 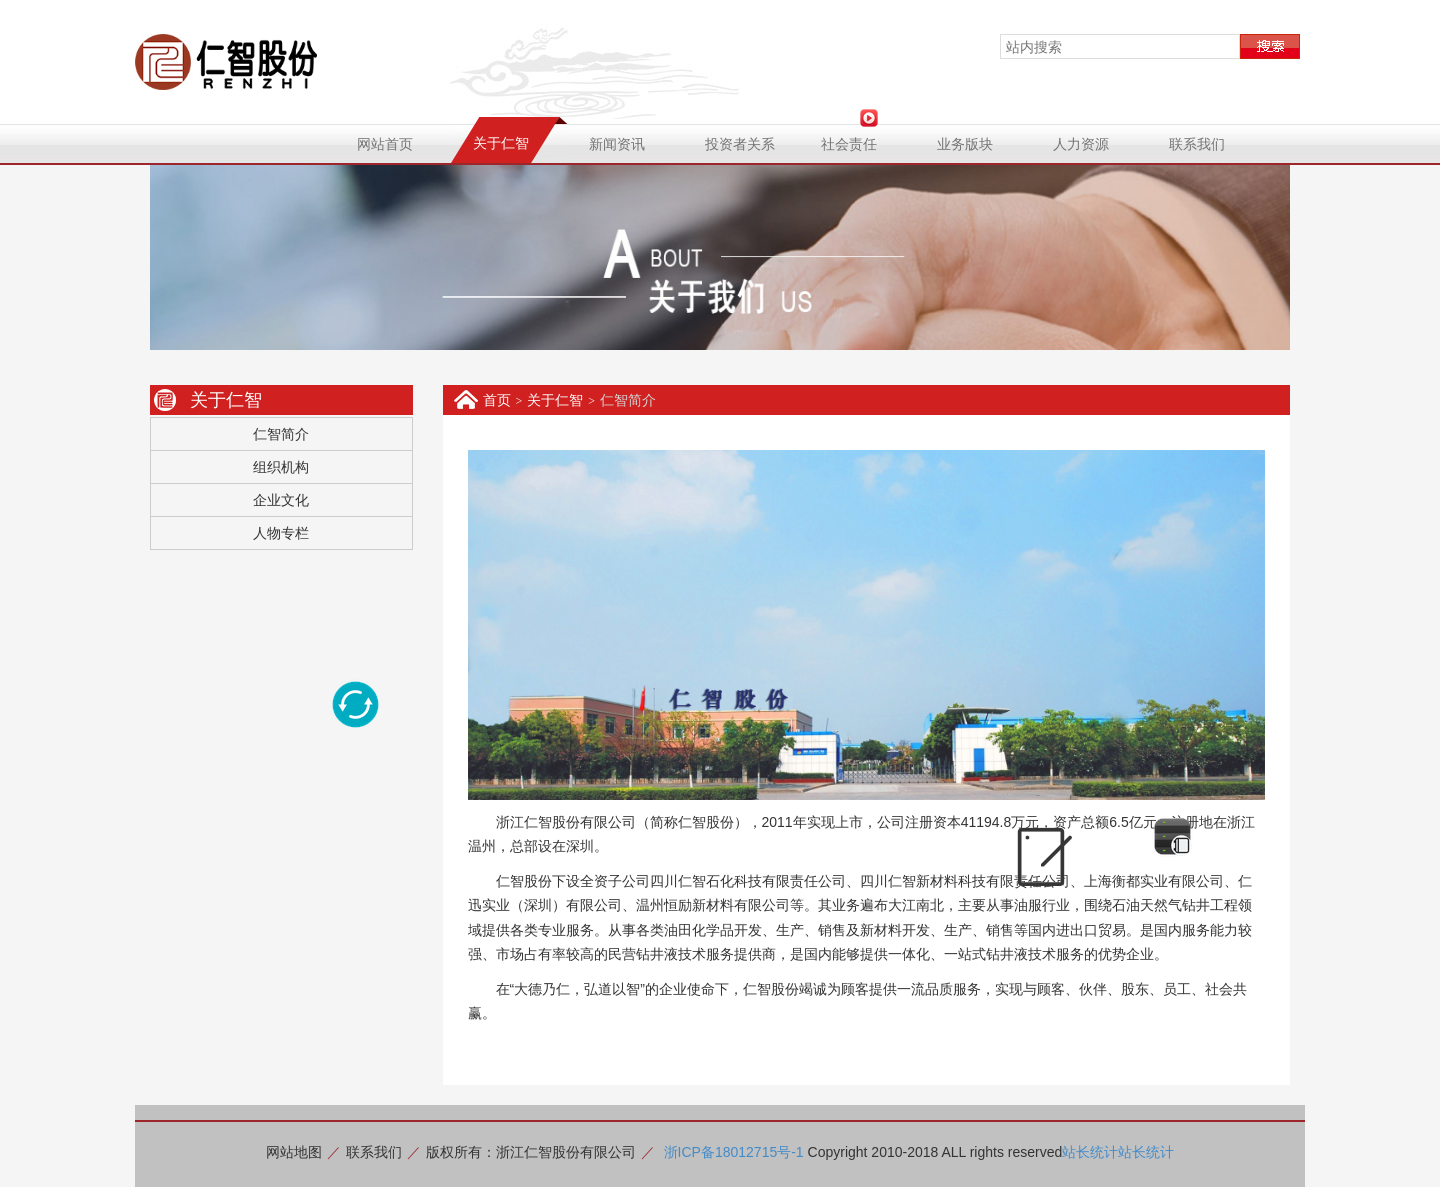 I want to click on indicates file or folder is currently syncing, so click(x=355, y=704).